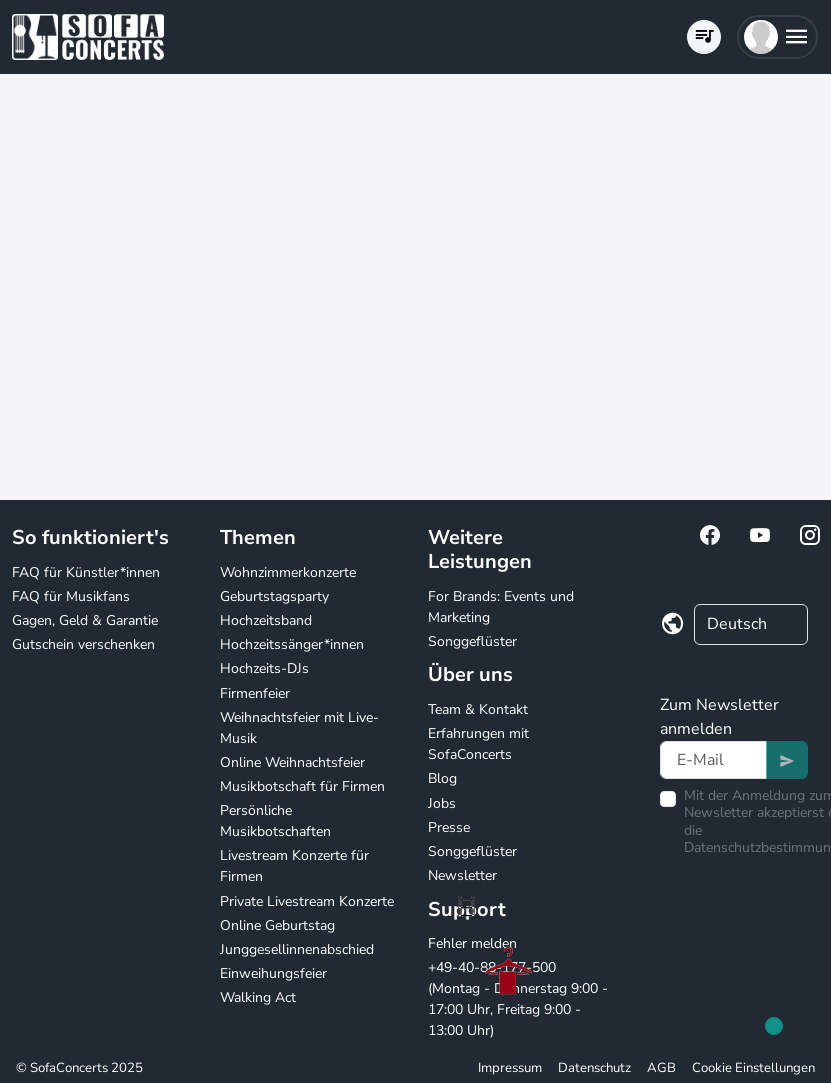 This screenshot has height=1083, width=831. Describe the element at coordinates (466, 906) in the screenshot. I see `access video or movie content` at that location.